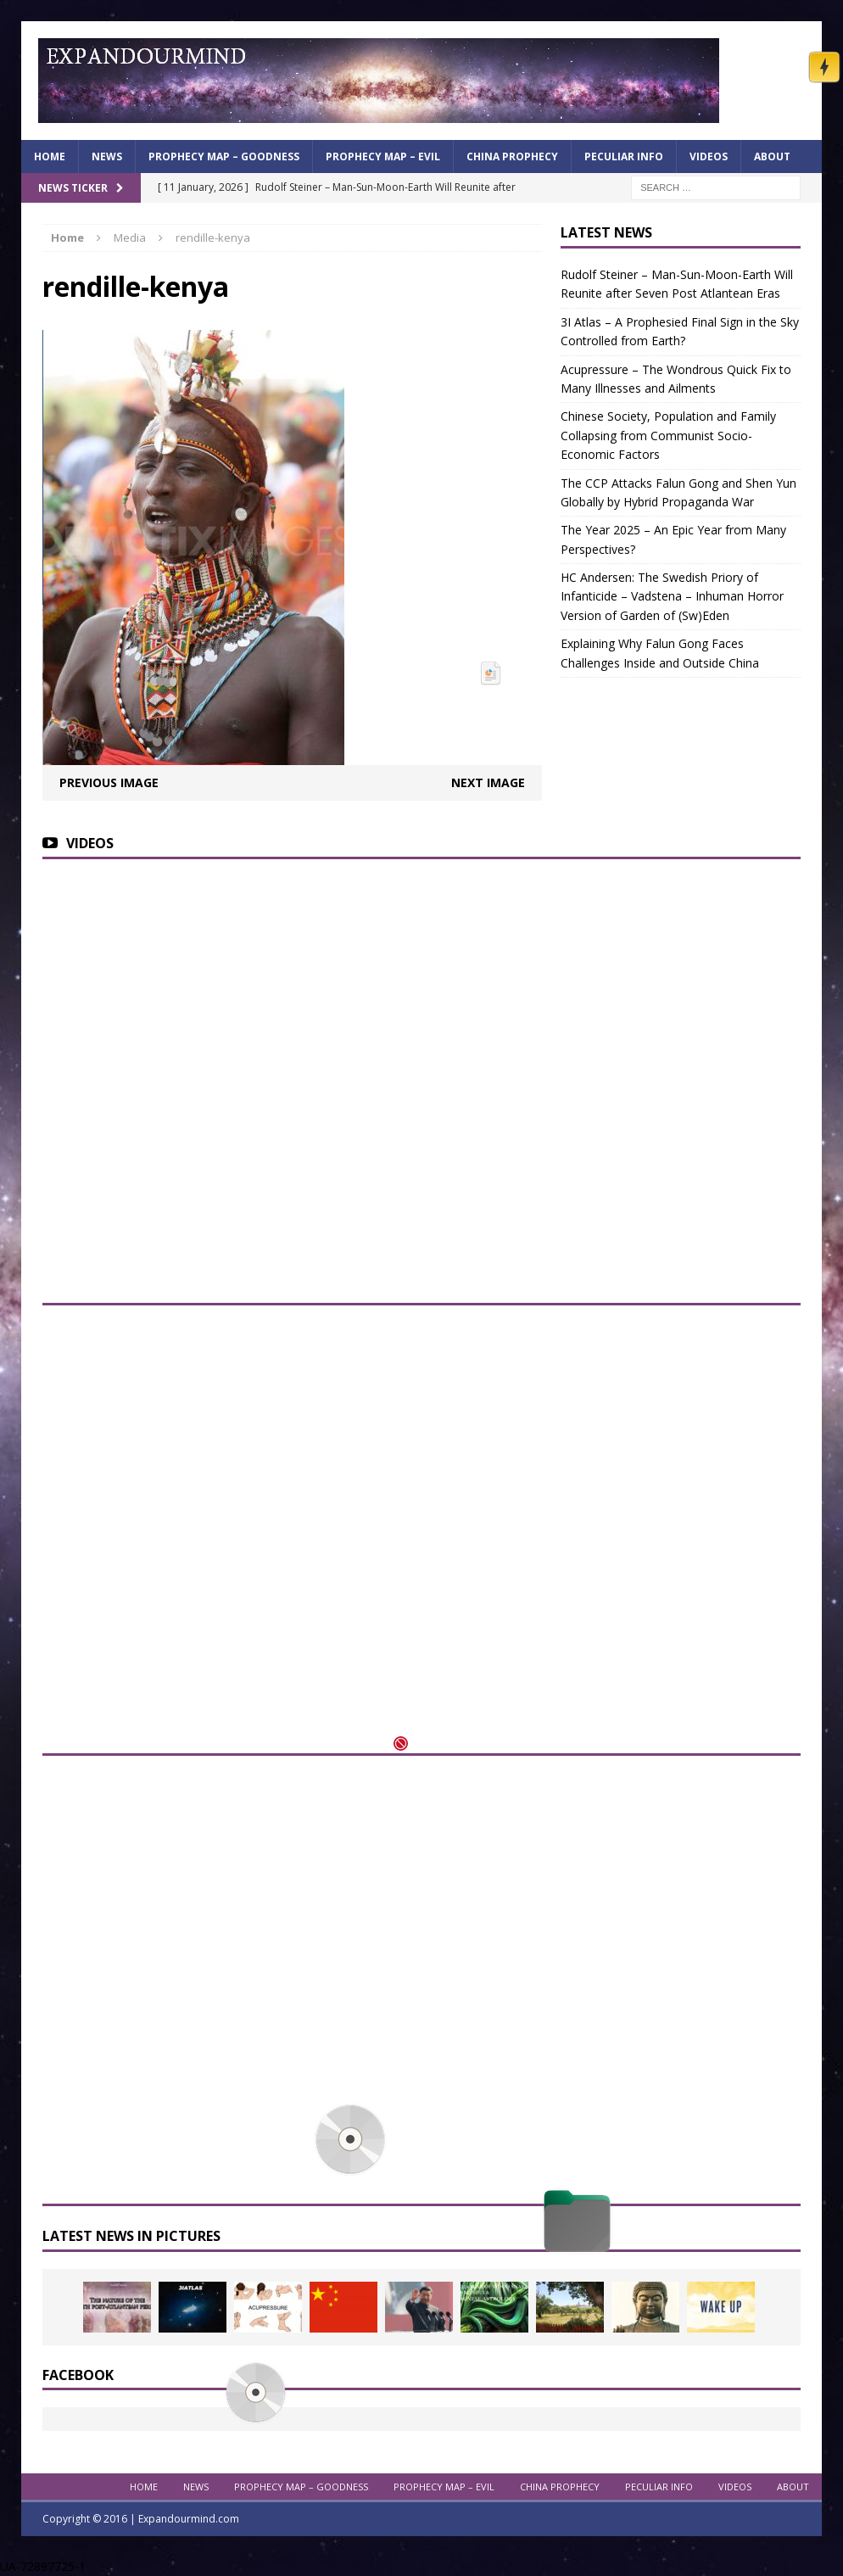 The image size is (843, 2576). I want to click on open a presentation file, so click(490, 673).